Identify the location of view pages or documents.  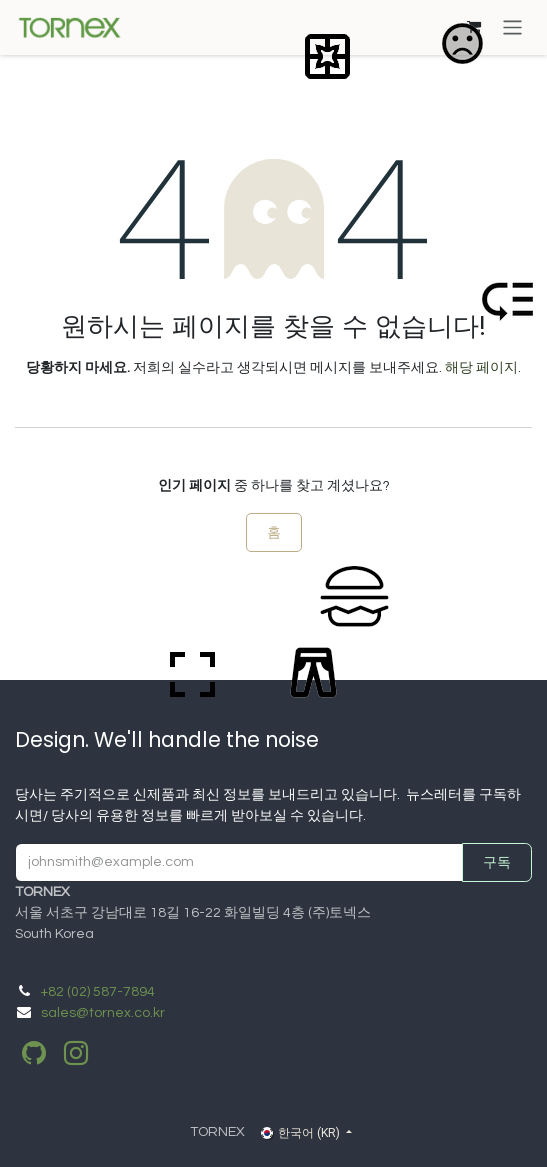
(327, 56).